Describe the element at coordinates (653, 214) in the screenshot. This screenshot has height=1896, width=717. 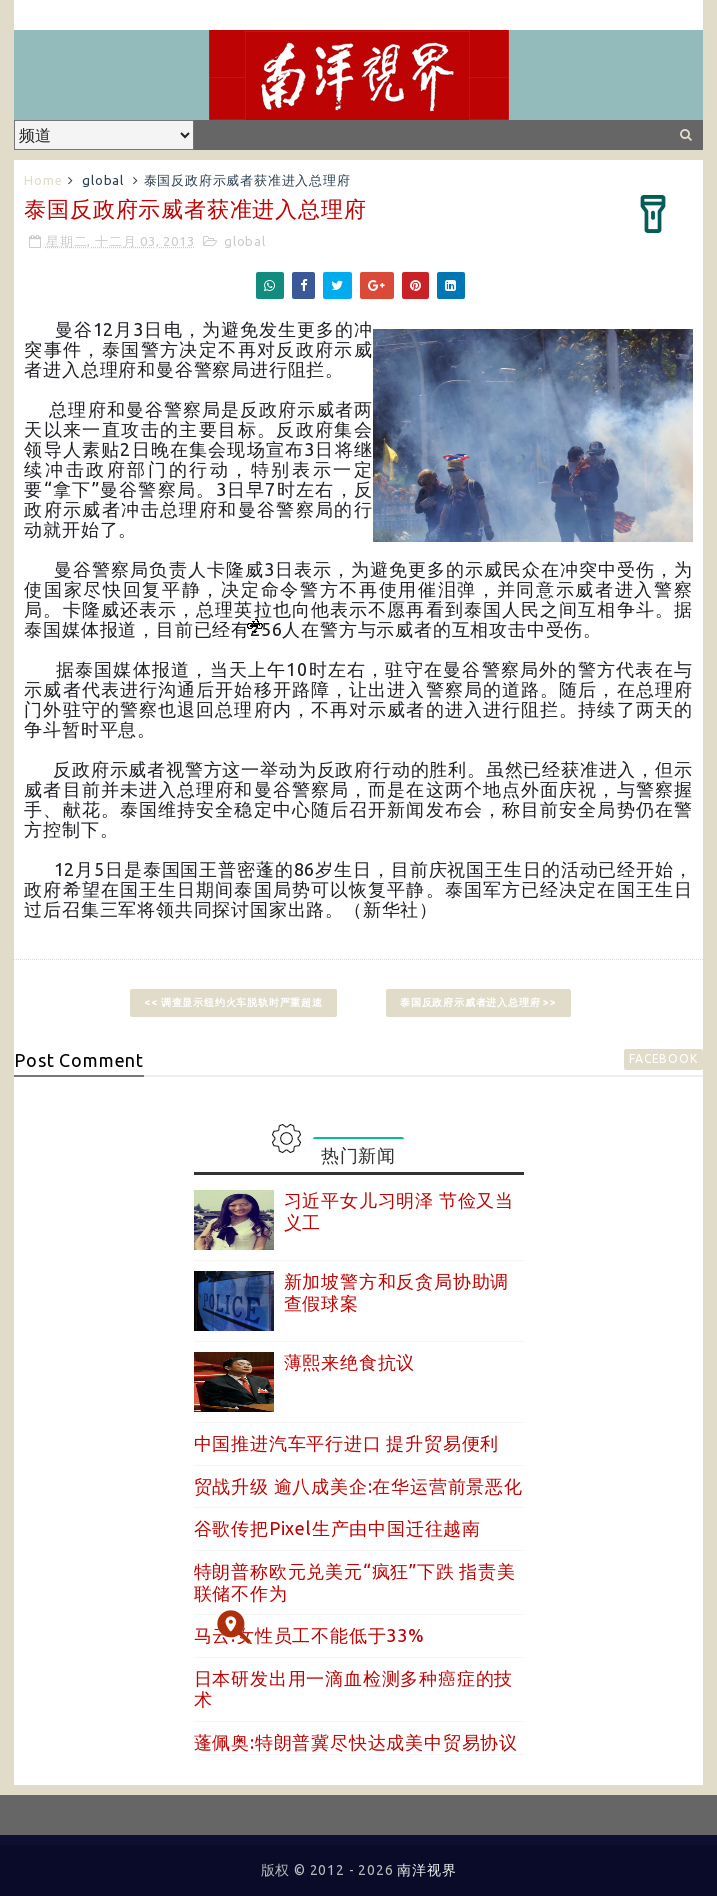
I see `toggle flashlight on or off` at that location.